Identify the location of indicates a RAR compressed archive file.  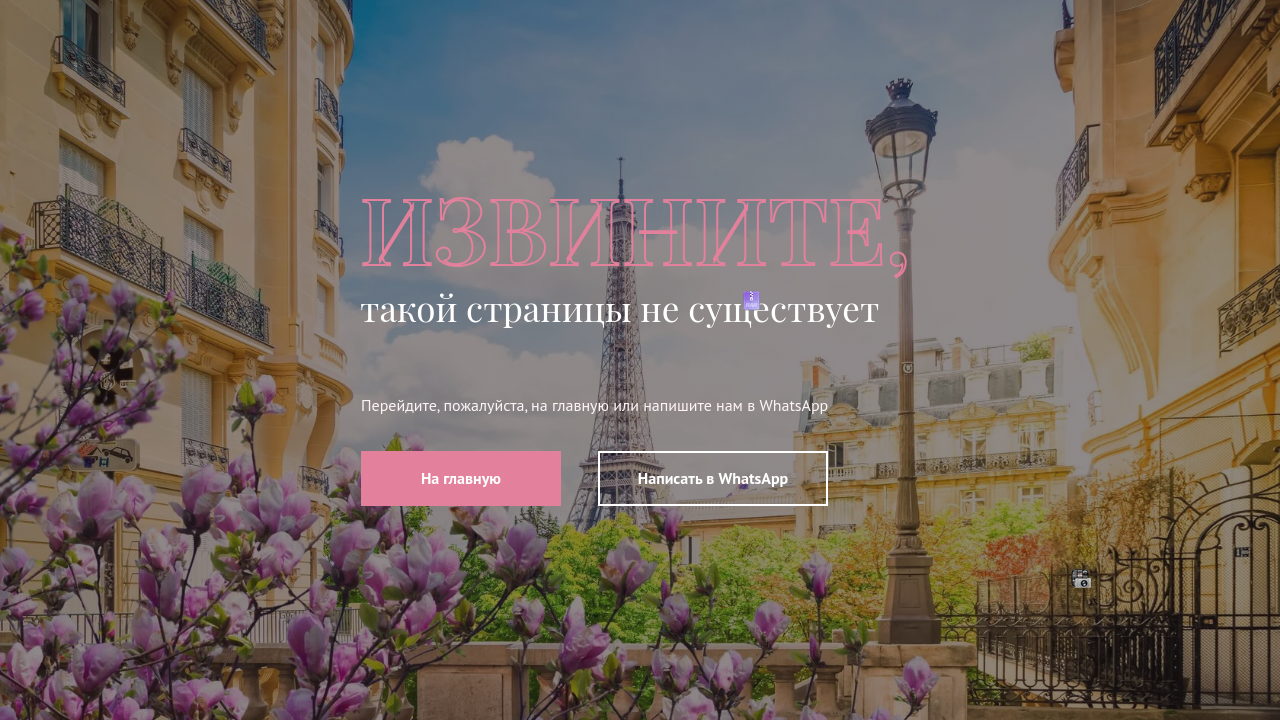
(751, 300).